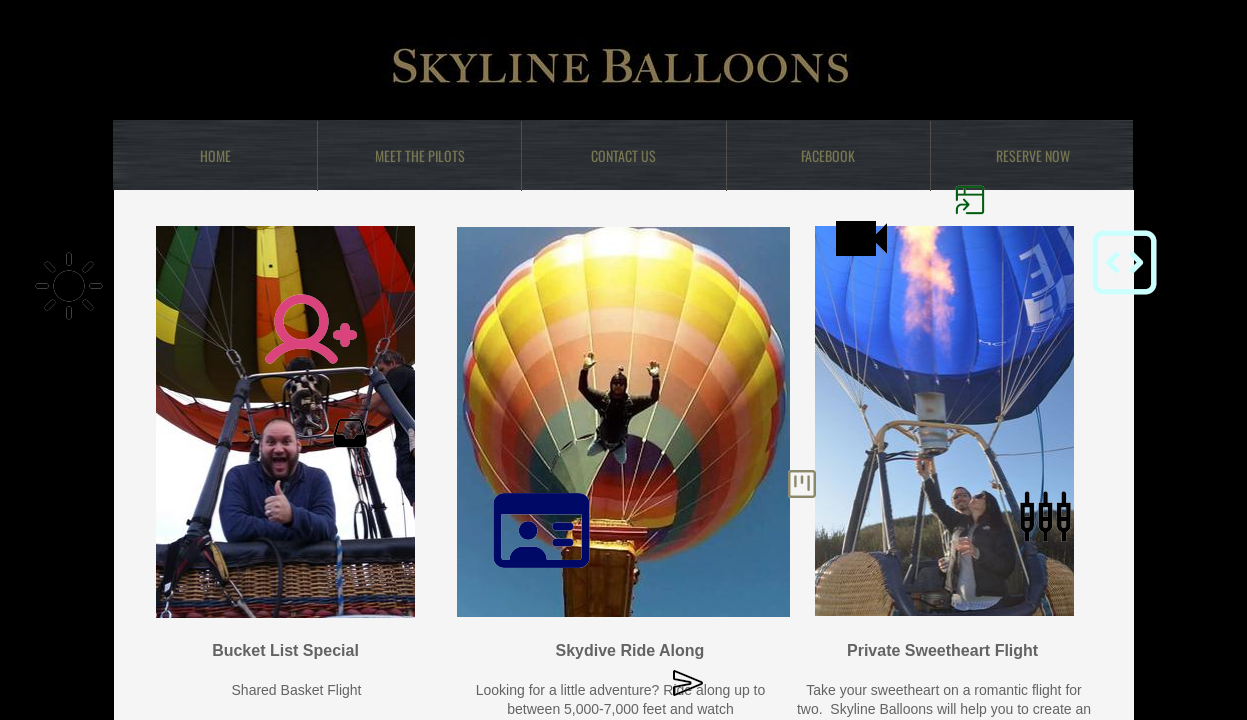 The height and width of the screenshot is (720, 1247). Describe the element at coordinates (309, 332) in the screenshot. I see `add a new user or contact` at that location.